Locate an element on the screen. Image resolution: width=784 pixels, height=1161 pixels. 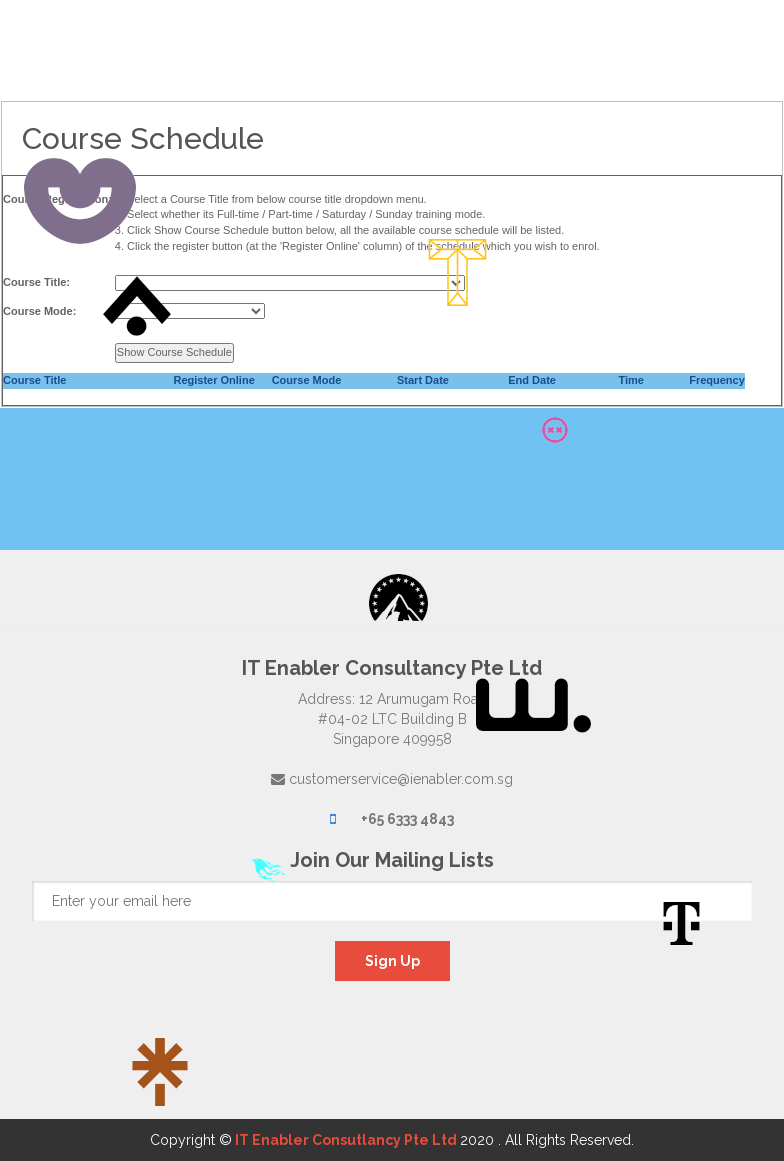
visit talenthouse website or app is located at coordinates (457, 272).